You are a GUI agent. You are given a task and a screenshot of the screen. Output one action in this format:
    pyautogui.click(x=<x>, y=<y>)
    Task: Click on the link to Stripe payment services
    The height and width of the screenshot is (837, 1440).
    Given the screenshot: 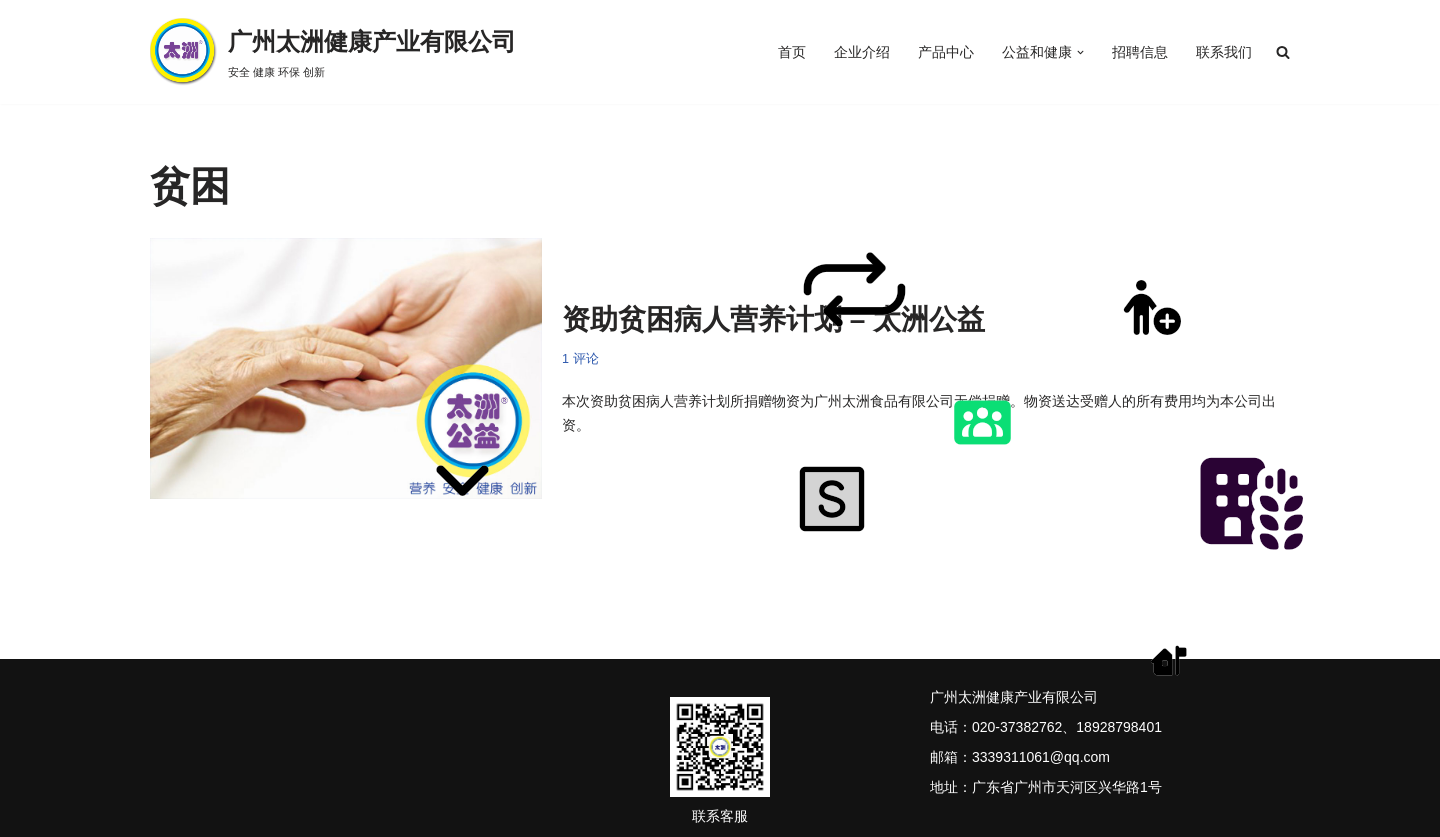 What is the action you would take?
    pyautogui.click(x=832, y=499)
    